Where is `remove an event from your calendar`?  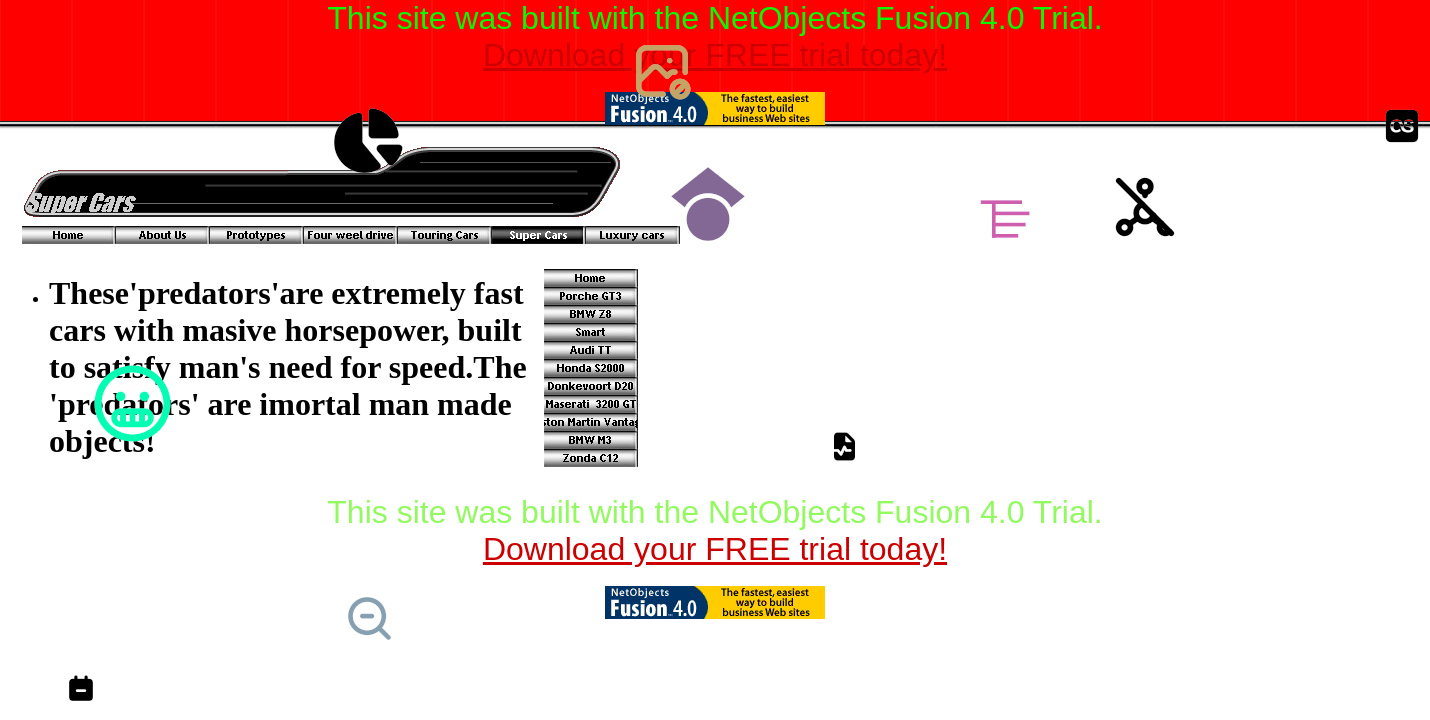 remove an event from your calendar is located at coordinates (81, 689).